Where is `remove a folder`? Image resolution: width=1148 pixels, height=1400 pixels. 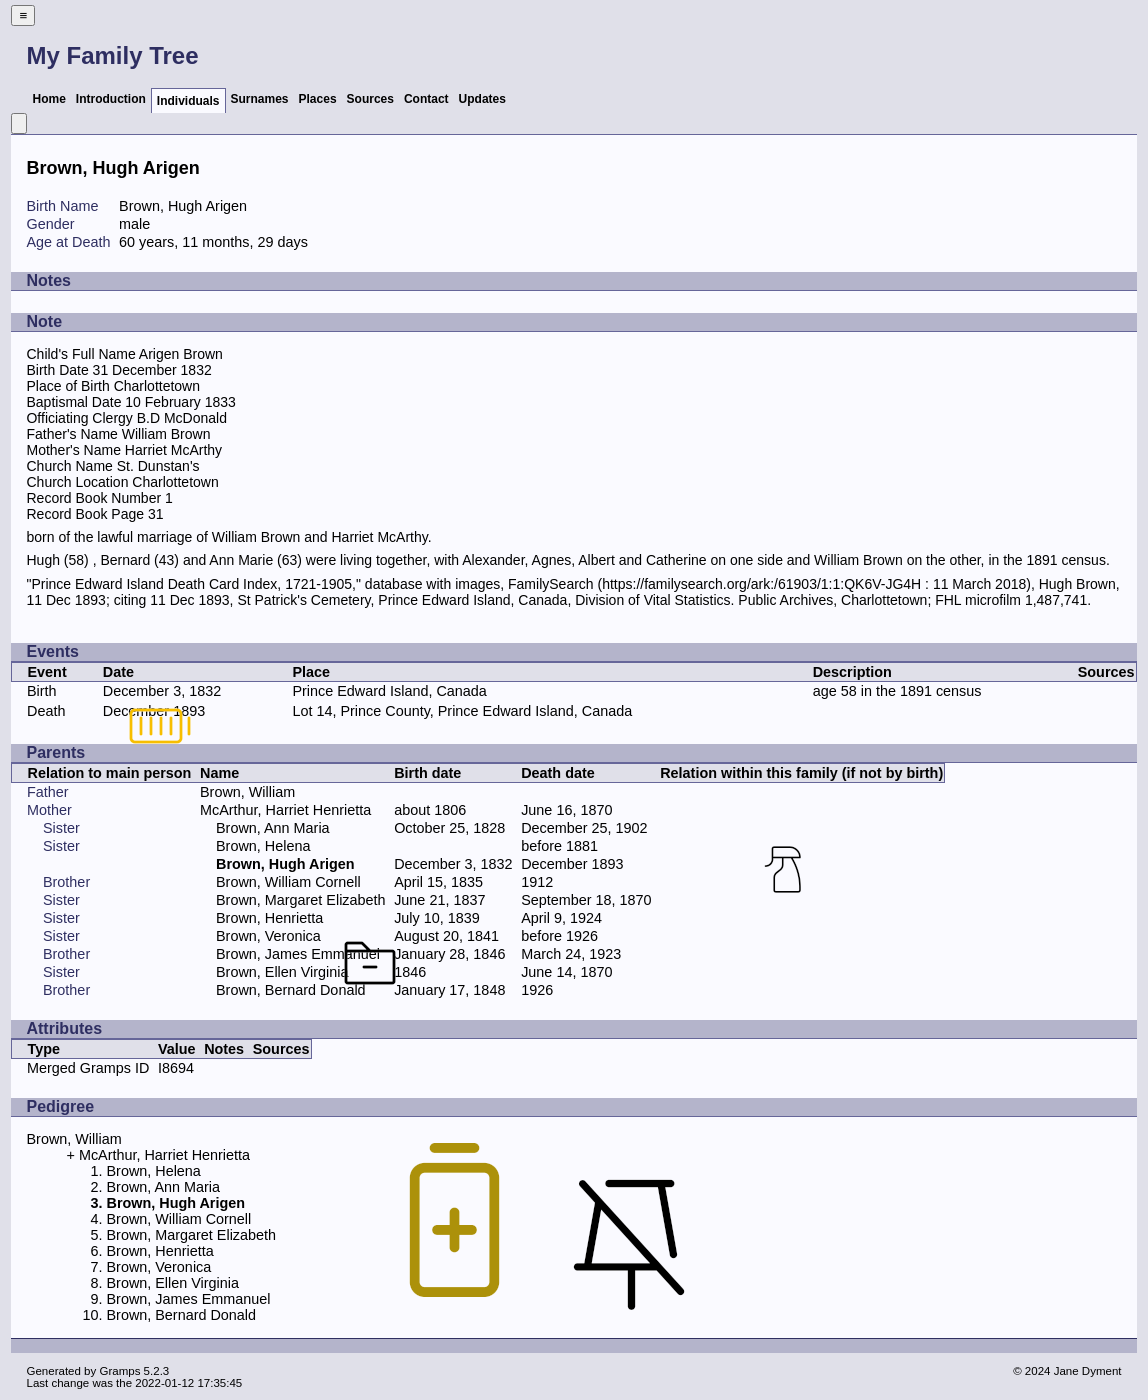 remove a folder is located at coordinates (370, 963).